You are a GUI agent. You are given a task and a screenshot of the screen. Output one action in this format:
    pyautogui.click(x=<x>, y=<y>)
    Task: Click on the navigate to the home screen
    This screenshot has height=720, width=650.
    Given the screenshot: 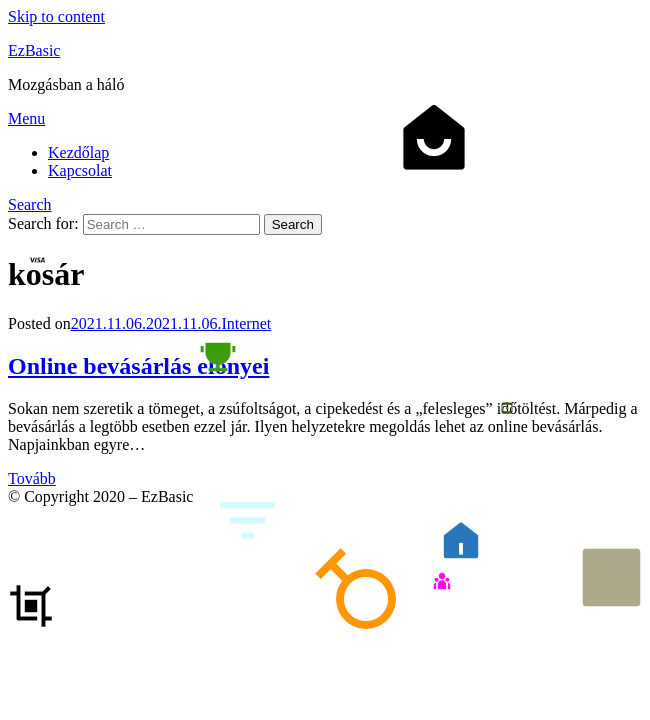 What is the action you would take?
    pyautogui.click(x=461, y=541)
    